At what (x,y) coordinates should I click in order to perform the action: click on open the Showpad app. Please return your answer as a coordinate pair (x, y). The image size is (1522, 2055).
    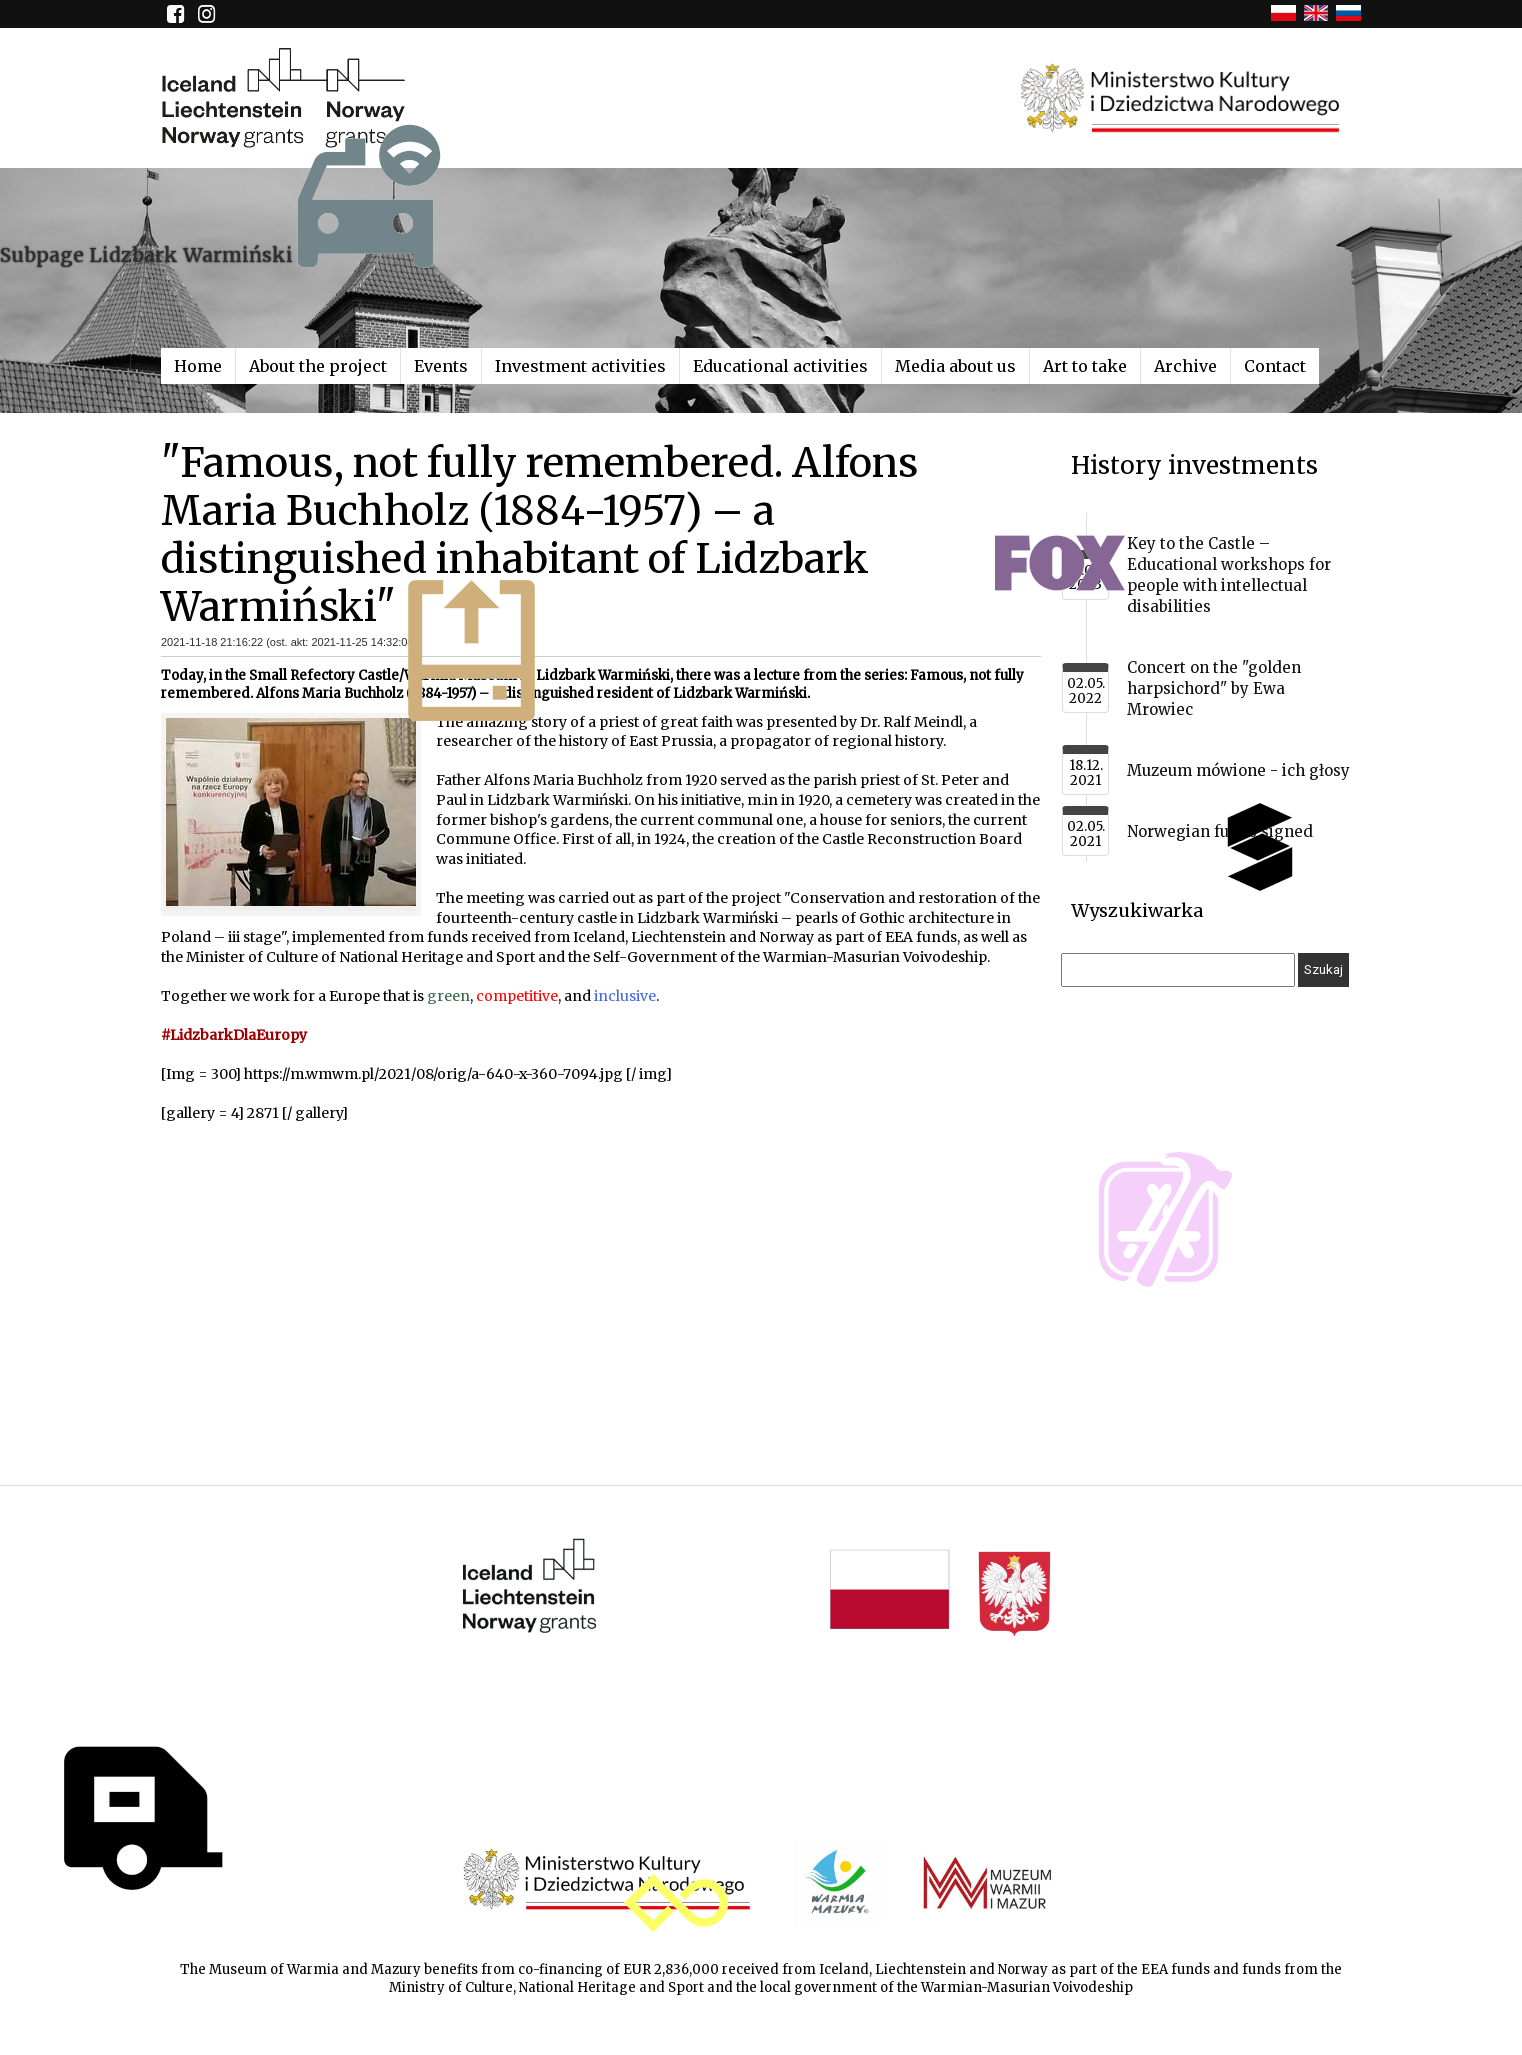
    Looking at the image, I should click on (676, 1903).